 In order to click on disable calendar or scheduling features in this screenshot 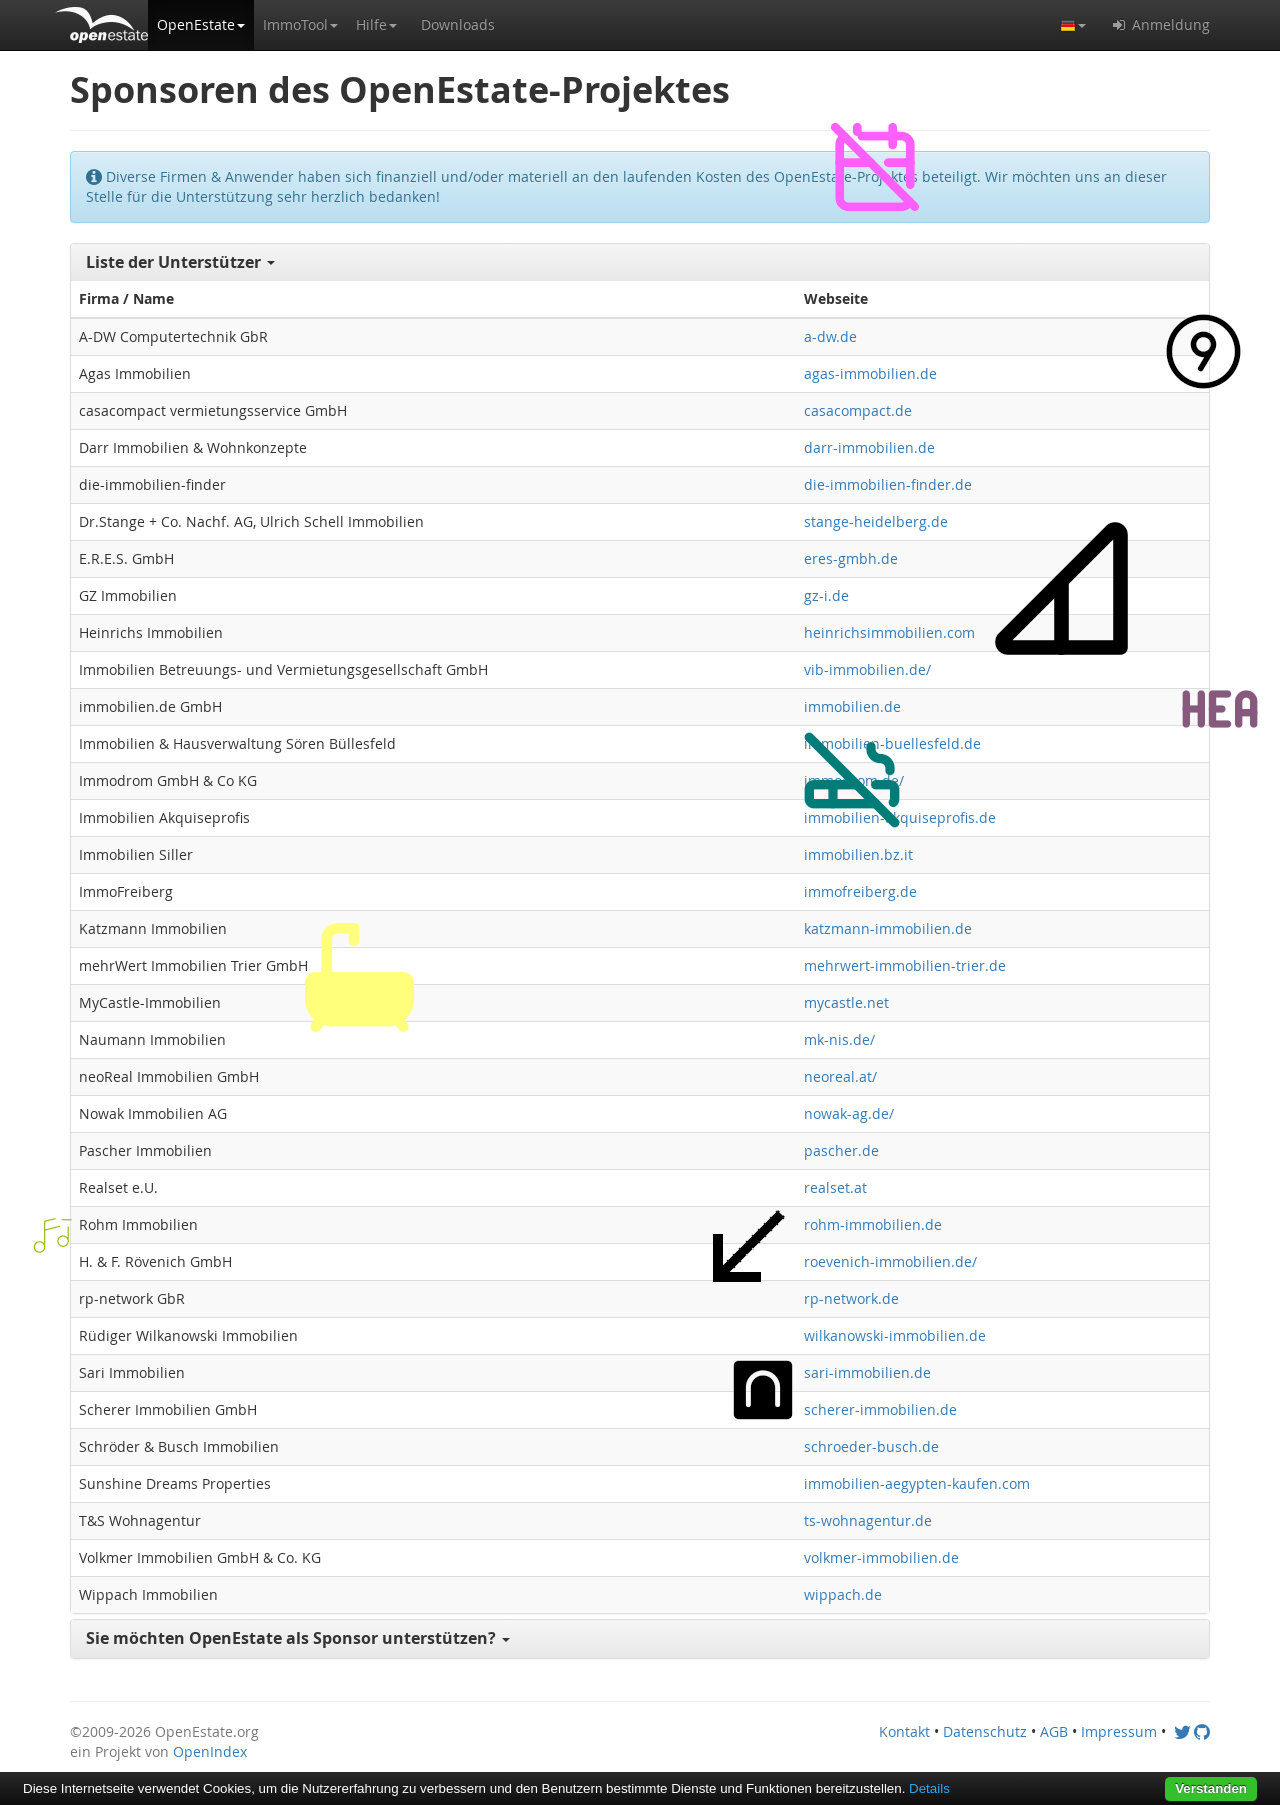, I will do `click(875, 167)`.